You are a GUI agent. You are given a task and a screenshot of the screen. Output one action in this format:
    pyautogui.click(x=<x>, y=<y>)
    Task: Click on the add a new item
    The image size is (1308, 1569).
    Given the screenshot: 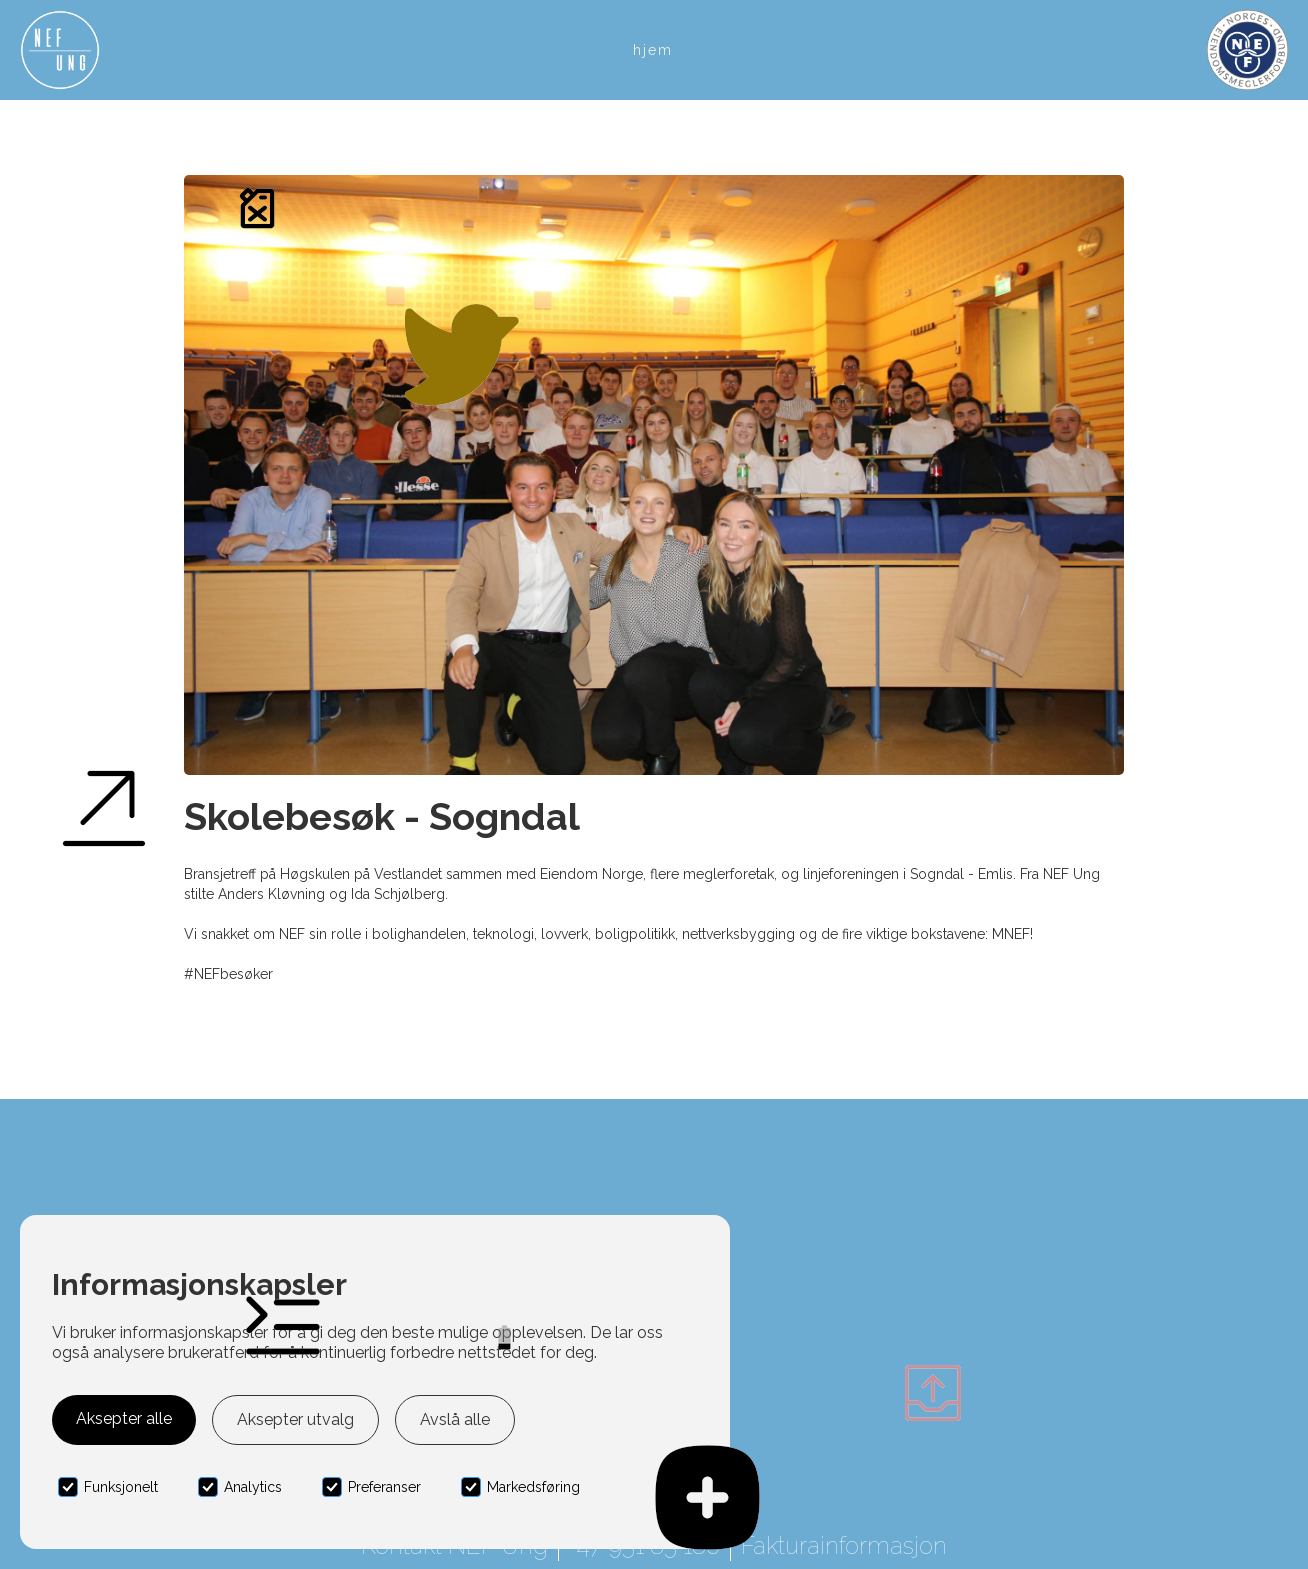 What is the action you would take?
    pyautogui.click(x=707, y=1497)
    